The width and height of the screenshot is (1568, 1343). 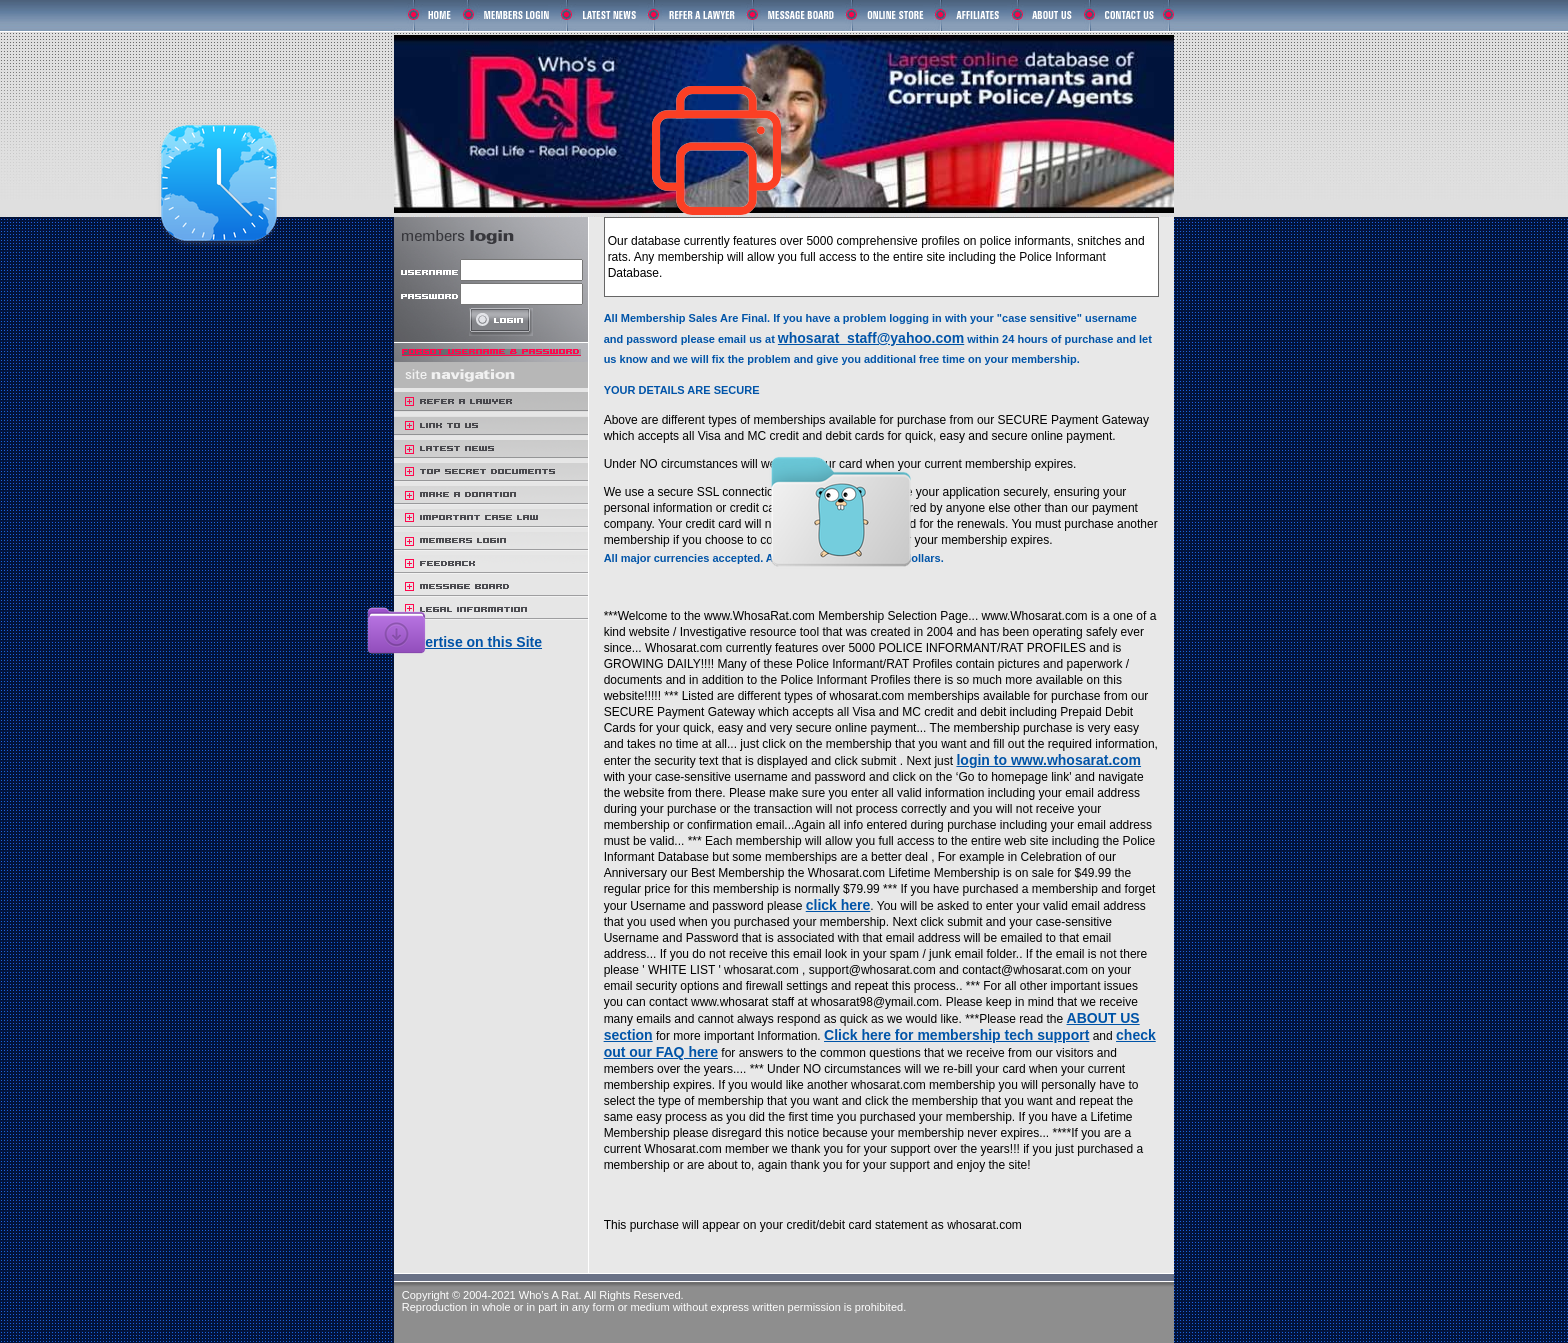 What do you see at coordinates (396, 630) in the screenshot?
I see `access your downloads folder` at bounding box center [396, 630].